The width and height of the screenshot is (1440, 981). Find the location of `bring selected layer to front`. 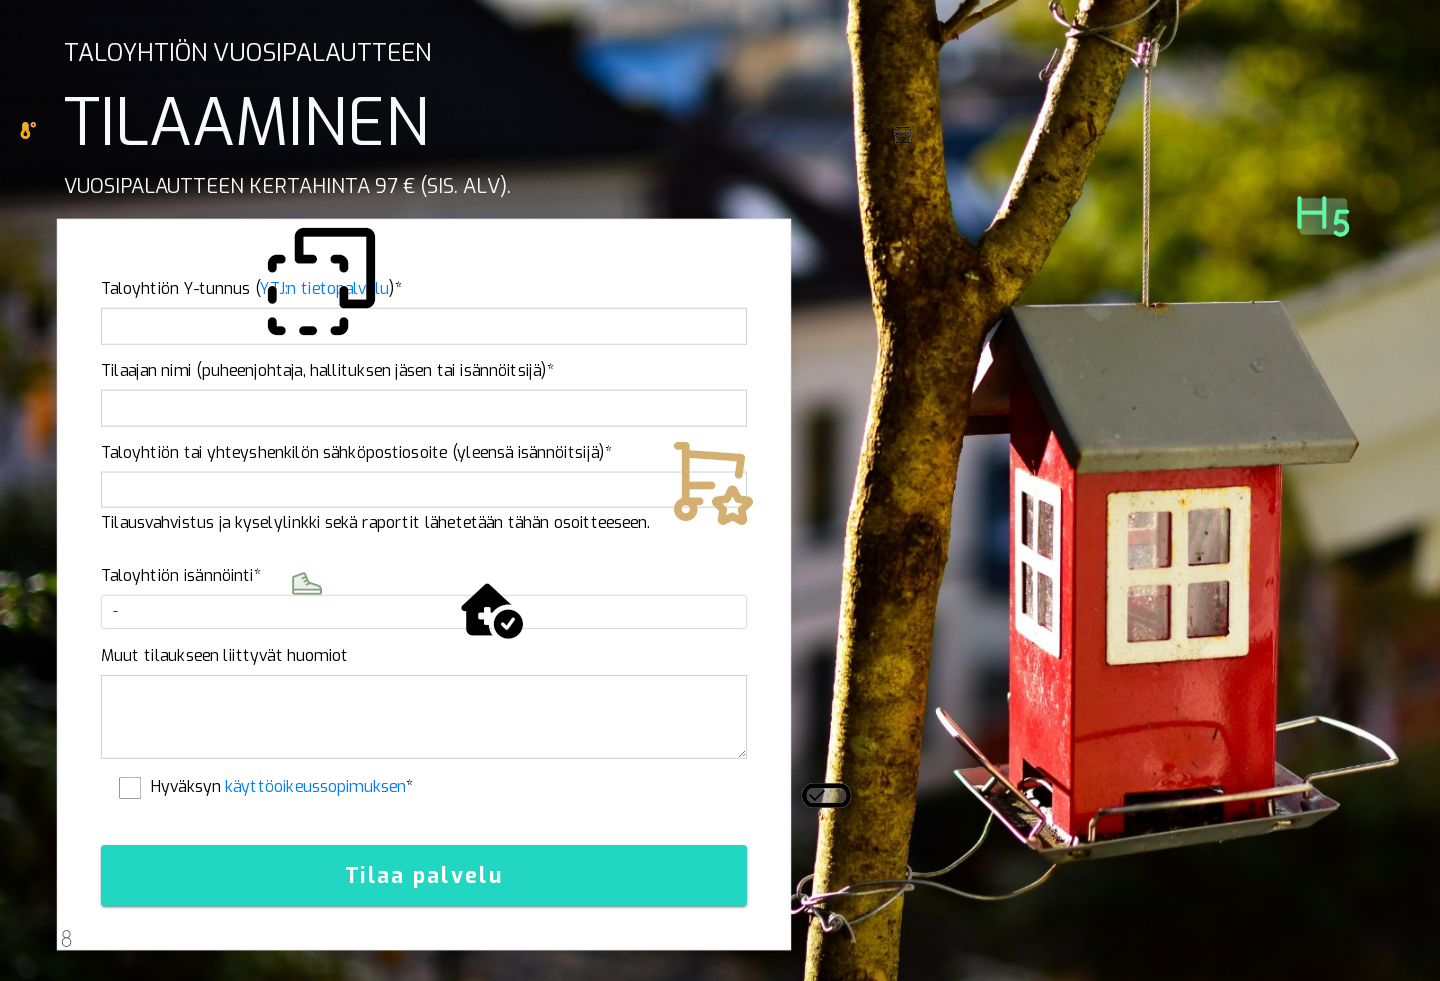

bring selected layer to front is located at coordinates (321, 281).